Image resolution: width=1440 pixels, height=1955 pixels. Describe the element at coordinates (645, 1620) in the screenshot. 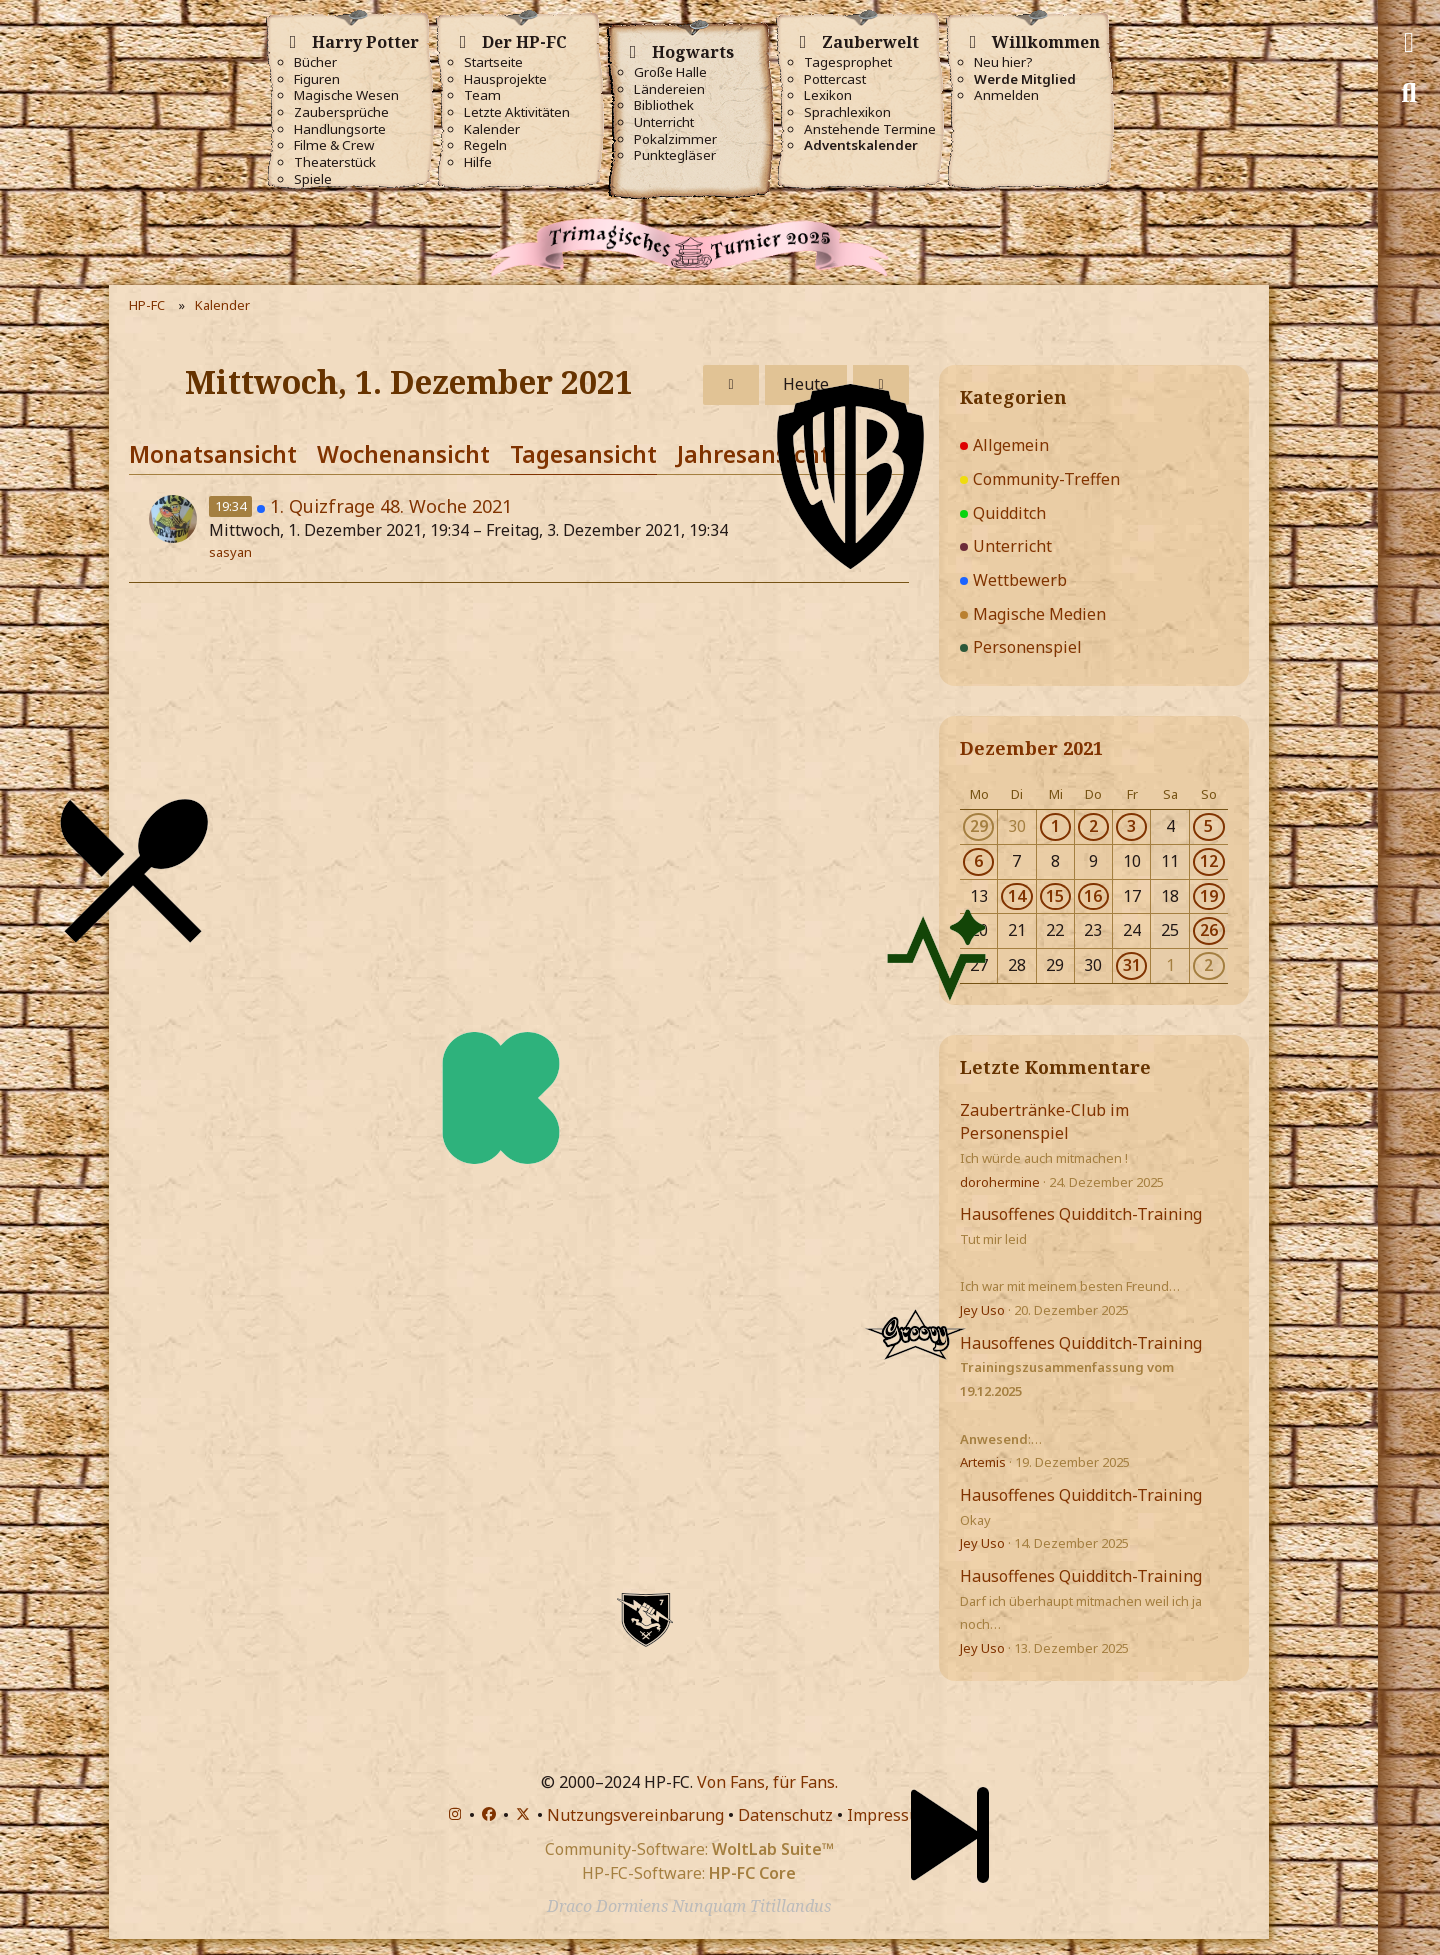

I see `visit bungie's official website or support page` at that location.